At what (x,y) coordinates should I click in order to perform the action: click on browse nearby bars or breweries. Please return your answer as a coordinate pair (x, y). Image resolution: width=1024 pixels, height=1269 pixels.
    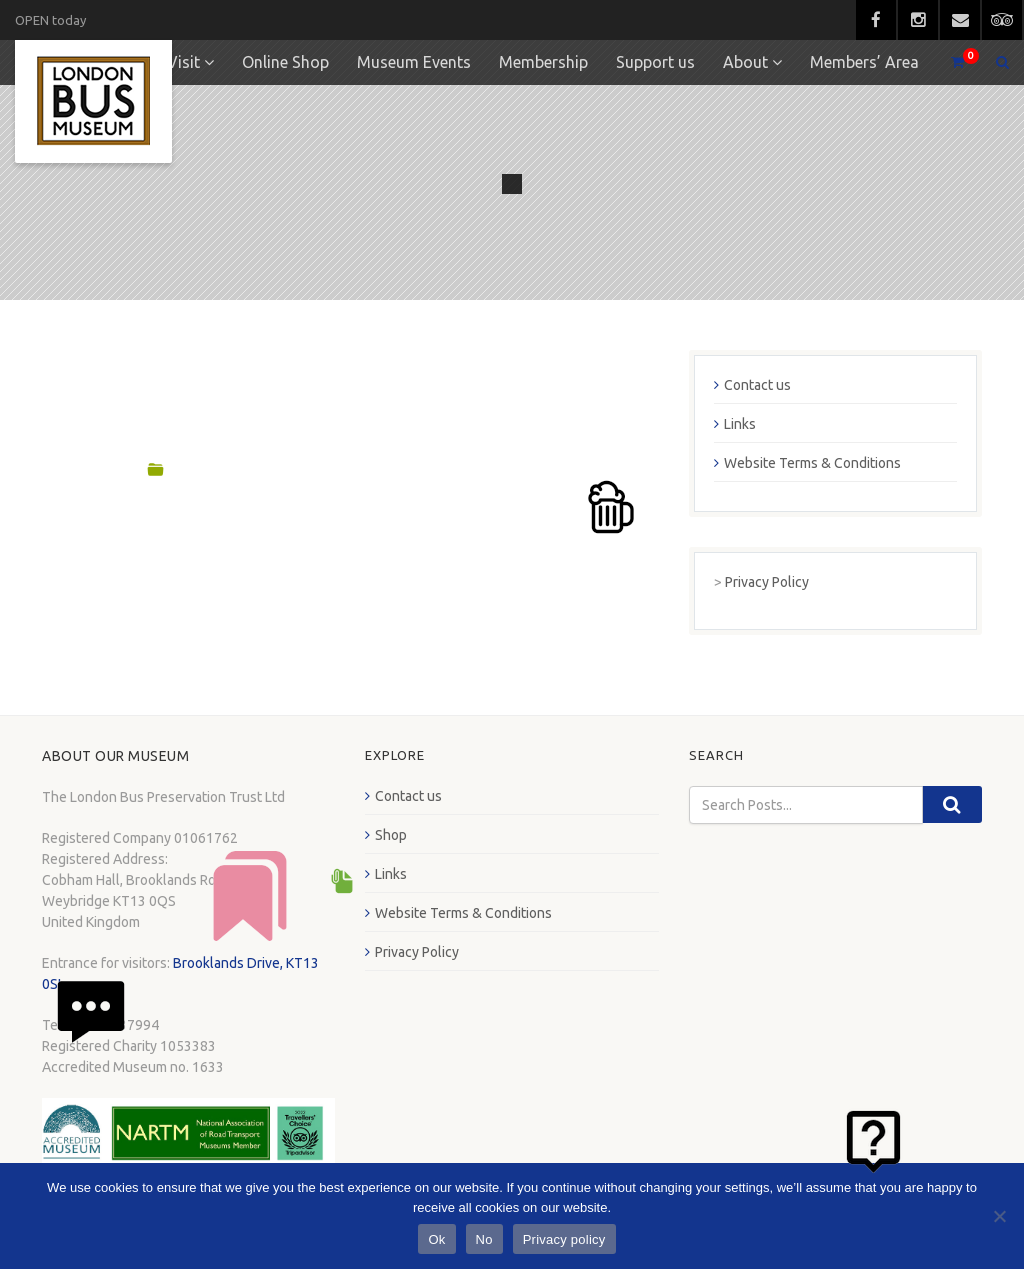
    Looking at the image, I should click on (611, 507).